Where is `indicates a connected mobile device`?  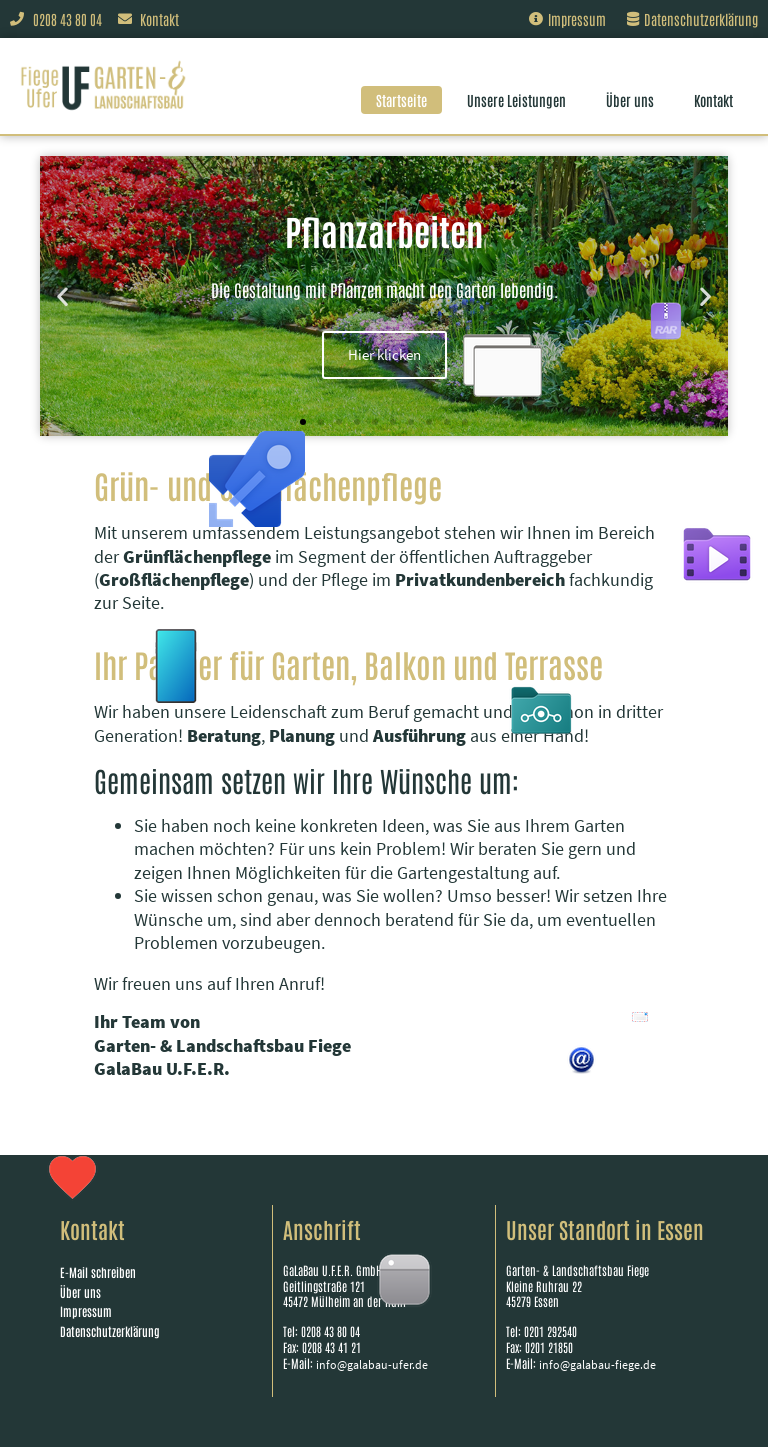
indicates a connected mobile device is located at coordinates (176, 666).